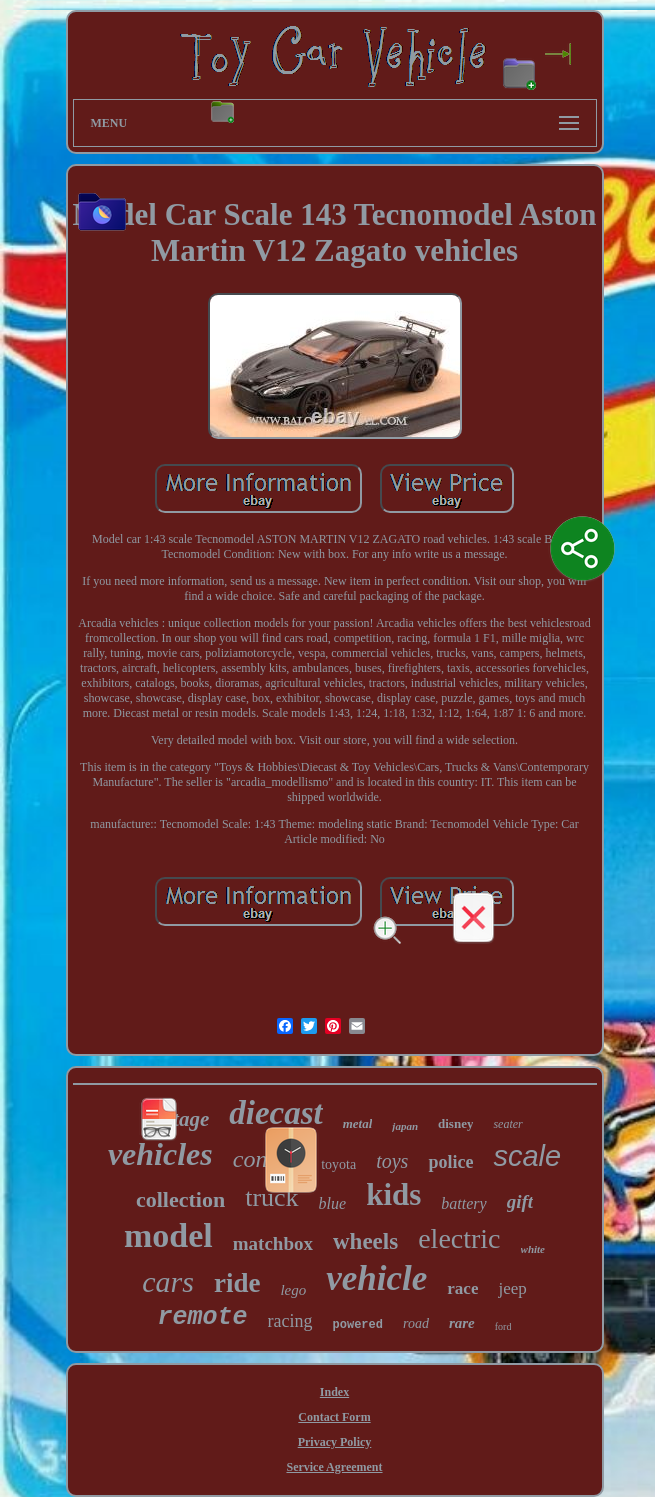 The height and width of the screenshot is (1497, 655). Describe the element at coordinates (102, 213) in the screenshot. I see `open wondershare pixcut project folder` at that location.